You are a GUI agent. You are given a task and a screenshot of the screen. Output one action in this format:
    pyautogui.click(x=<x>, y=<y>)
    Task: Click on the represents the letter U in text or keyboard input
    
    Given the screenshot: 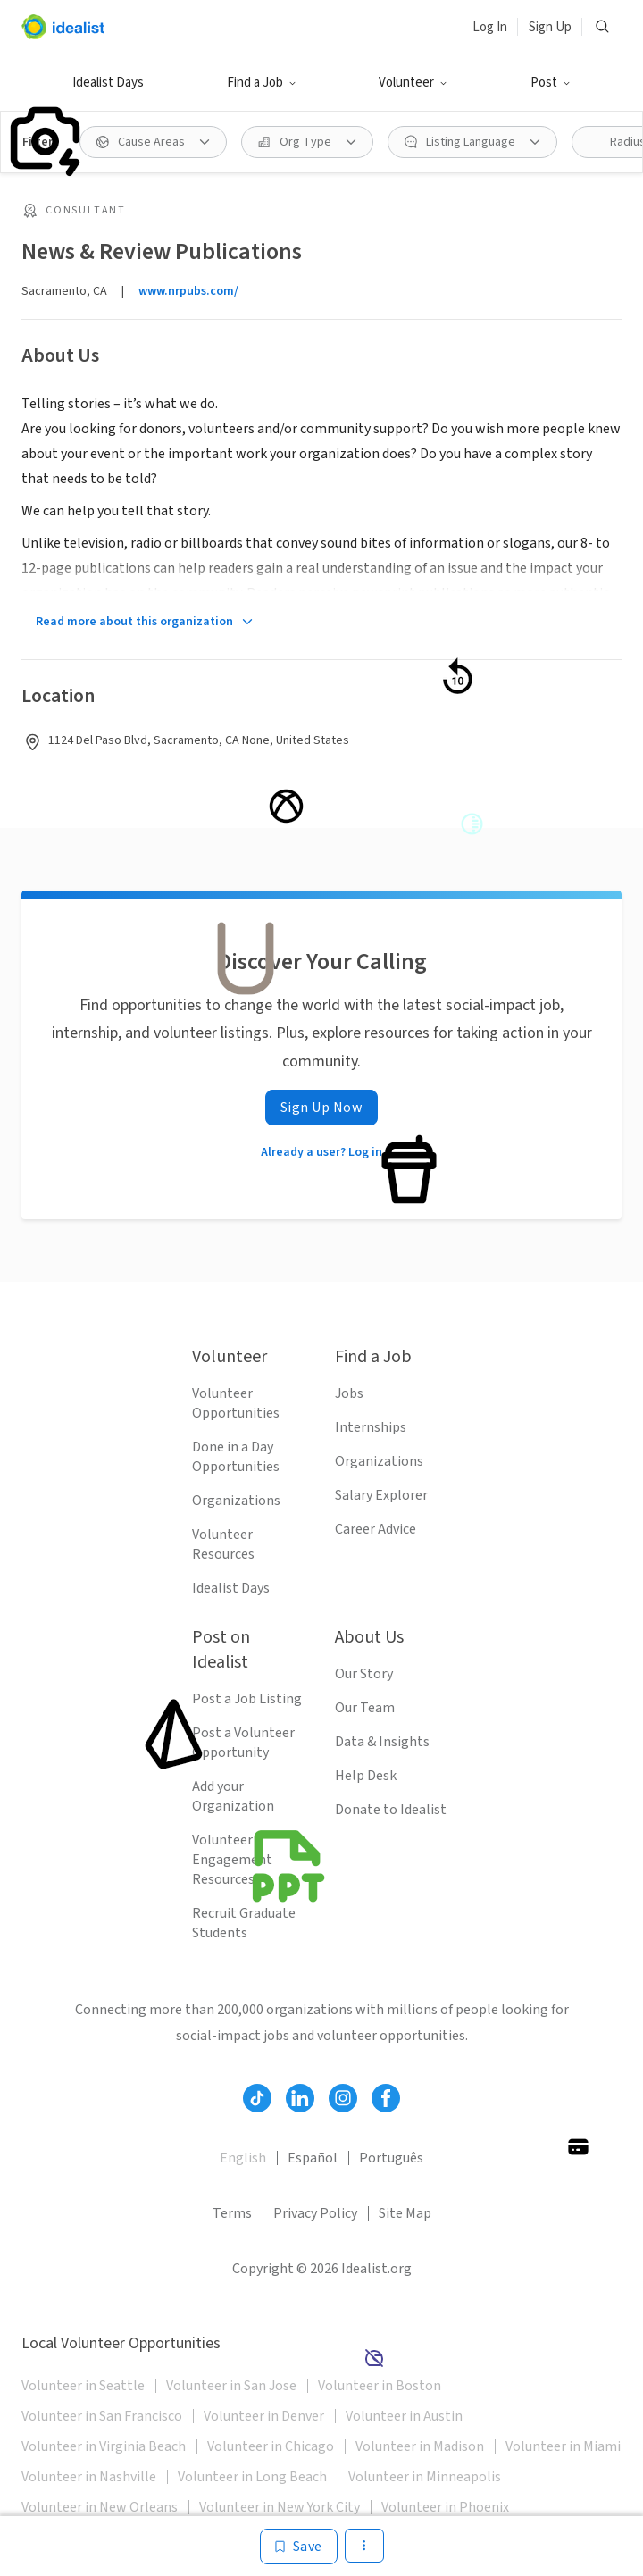 What is the action you would take?
    pyautogui.click(x=246, y=958)
    